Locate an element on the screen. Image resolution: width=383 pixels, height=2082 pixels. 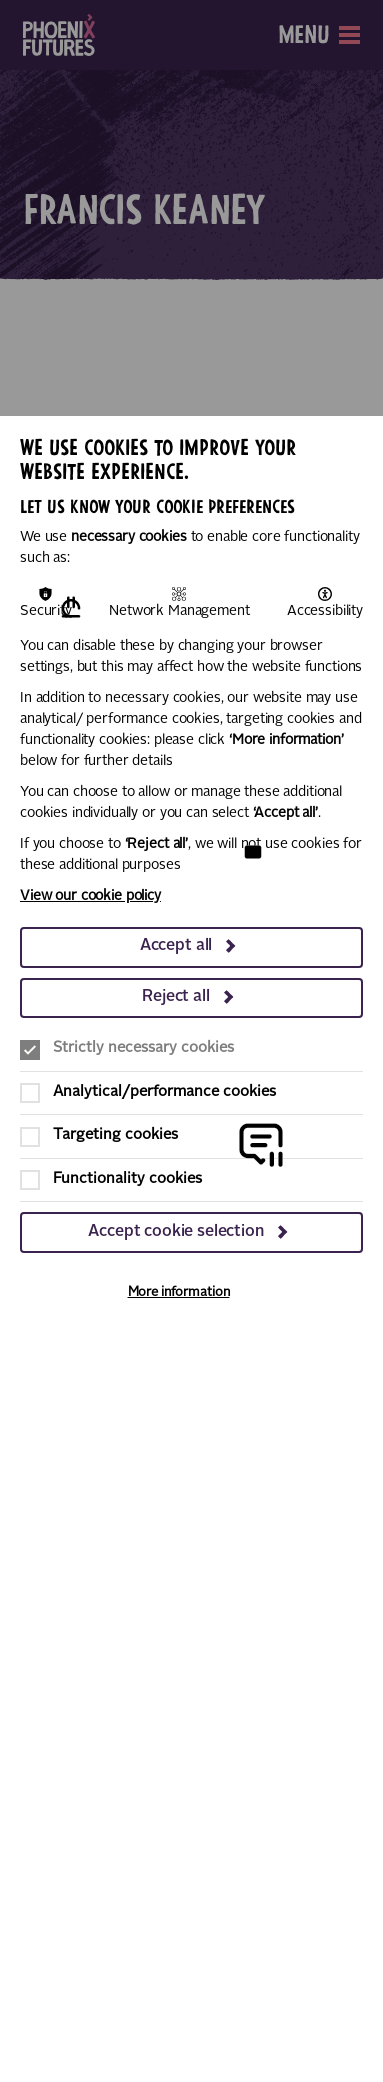
indicates Georgian lari currency is located at coordinates (71, 607).